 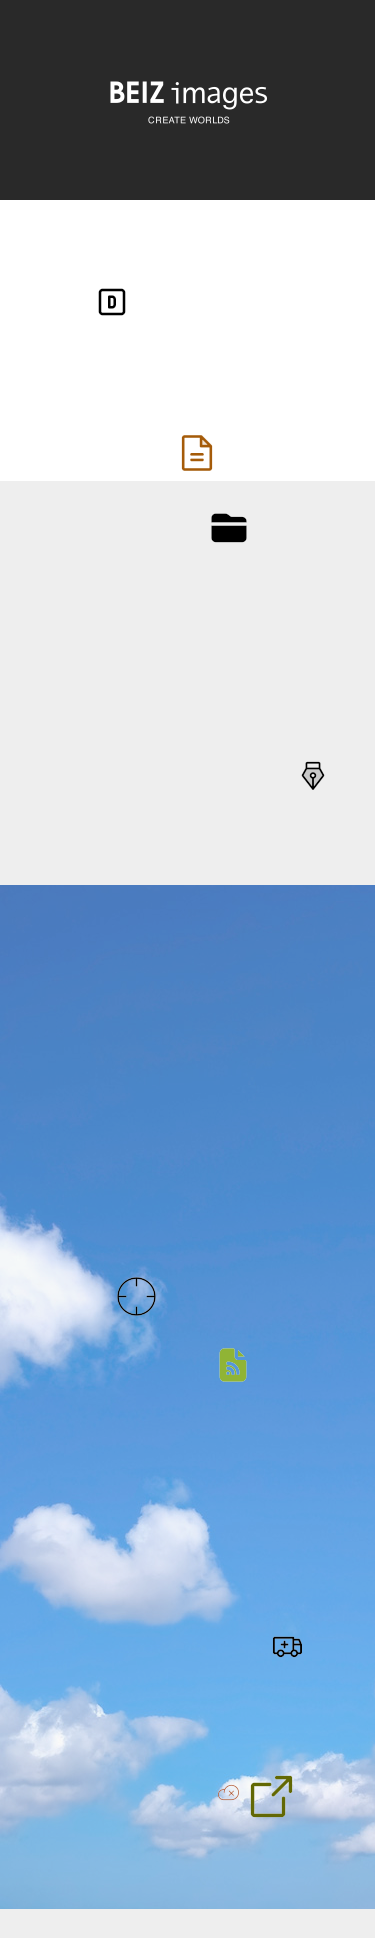 I want to click on access RSS feed file, so click(x=233, y=1365).